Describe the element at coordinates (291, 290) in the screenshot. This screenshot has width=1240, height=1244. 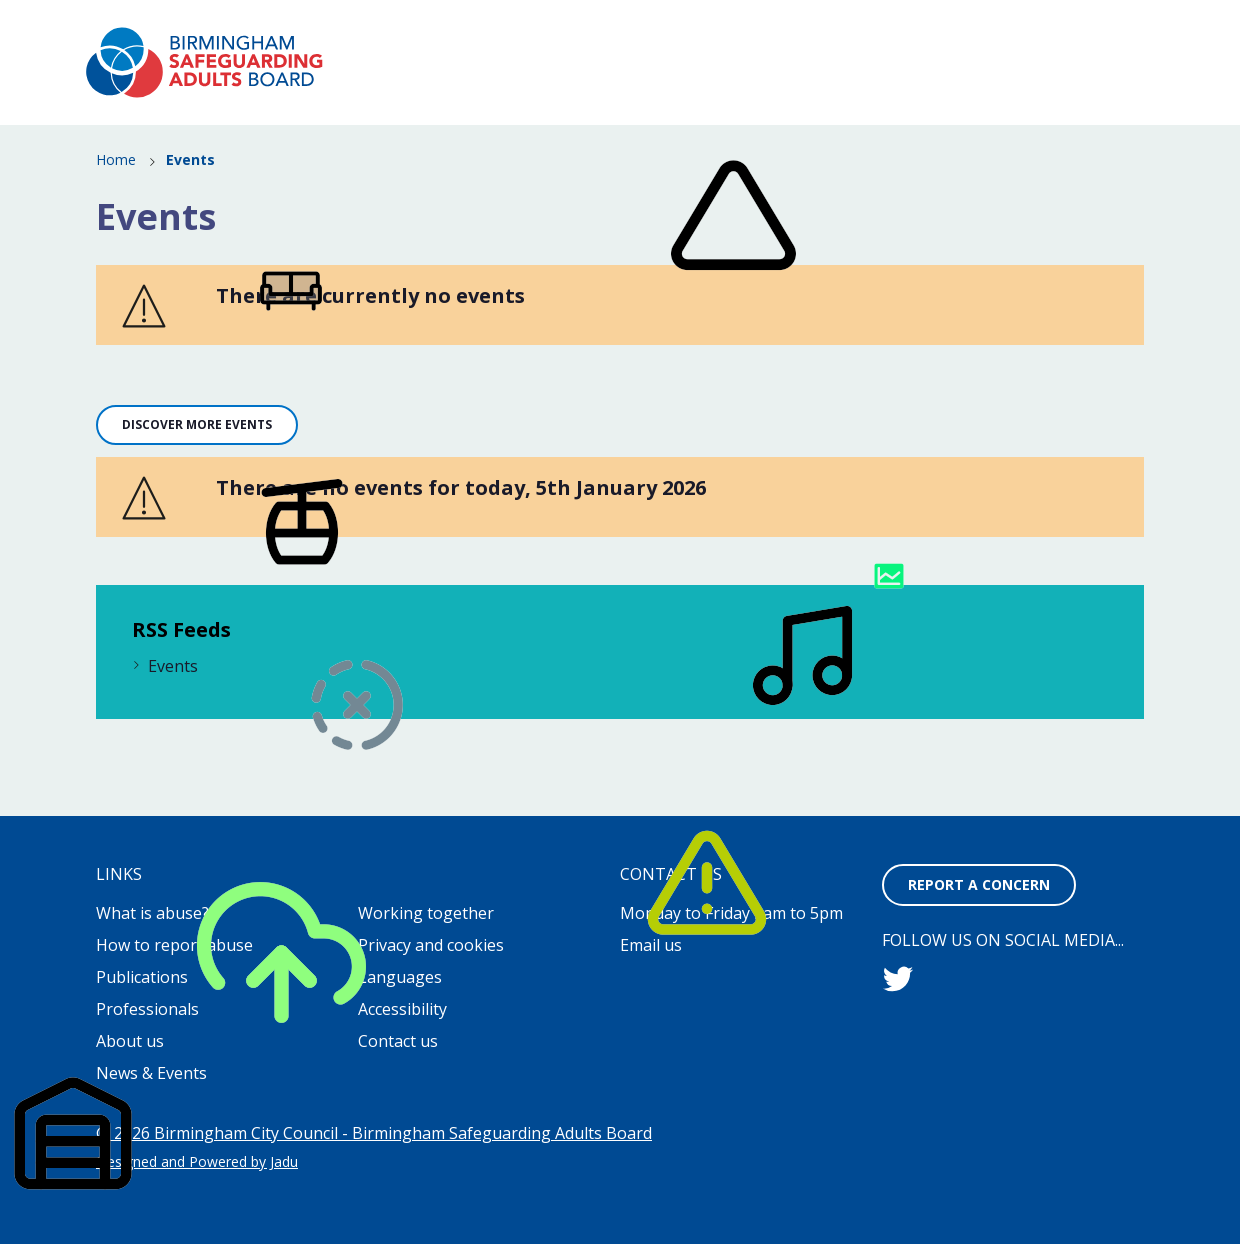
I see `browse furniture or home decor items` at that location.